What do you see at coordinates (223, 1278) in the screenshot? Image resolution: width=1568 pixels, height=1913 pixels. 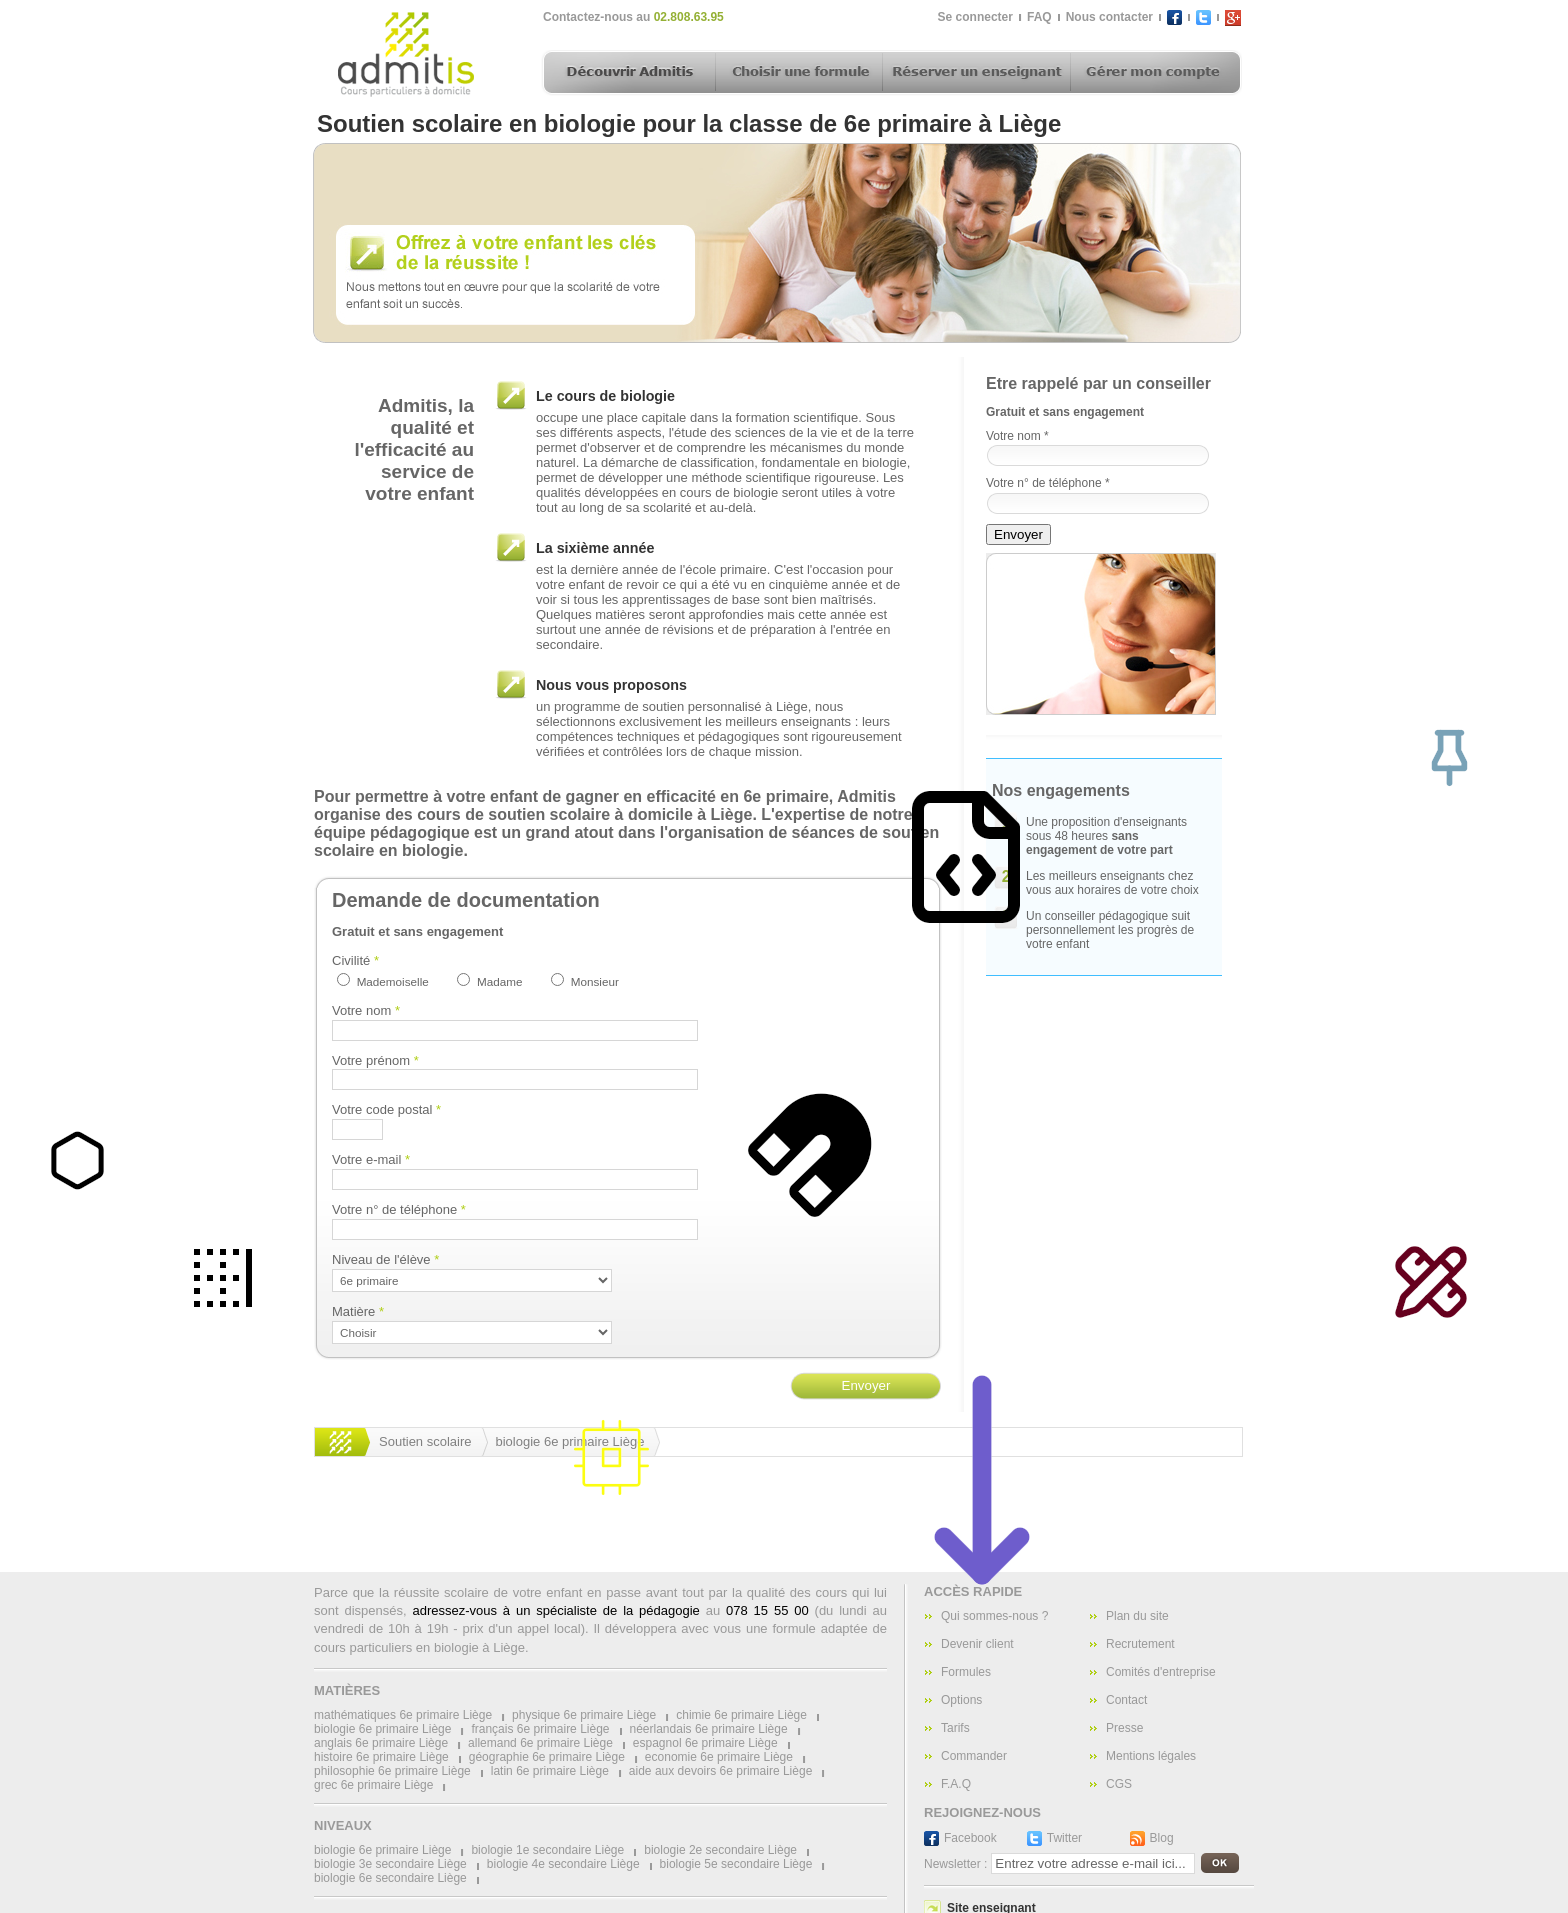 I see `apply border to the right edge of a cell or selection` at bounding box center [223, 1278].